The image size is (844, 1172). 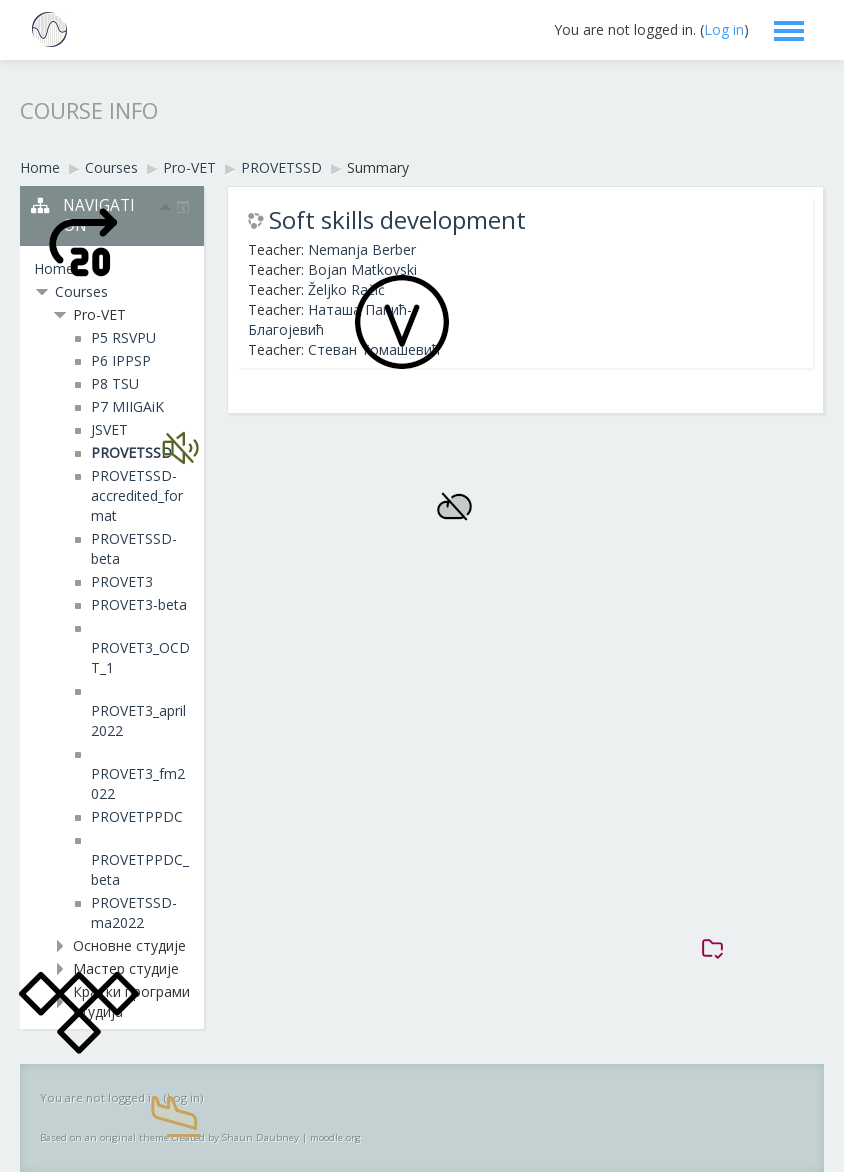 I want to click on indicates flight arrival status, so click(x=173, y=1116).